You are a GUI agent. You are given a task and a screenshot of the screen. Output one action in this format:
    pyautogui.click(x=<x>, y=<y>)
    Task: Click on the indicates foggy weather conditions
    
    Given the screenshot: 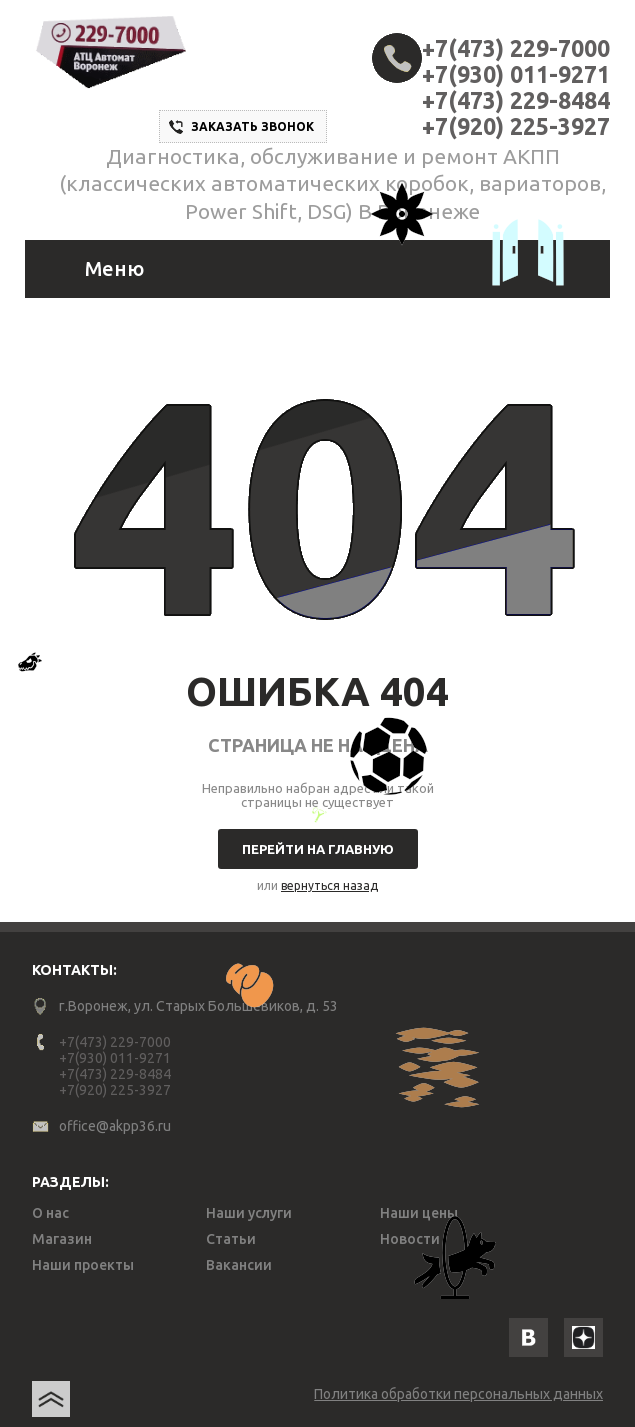 What is the action you would take?
    pyautogui.click(x=437, y=1067)
    